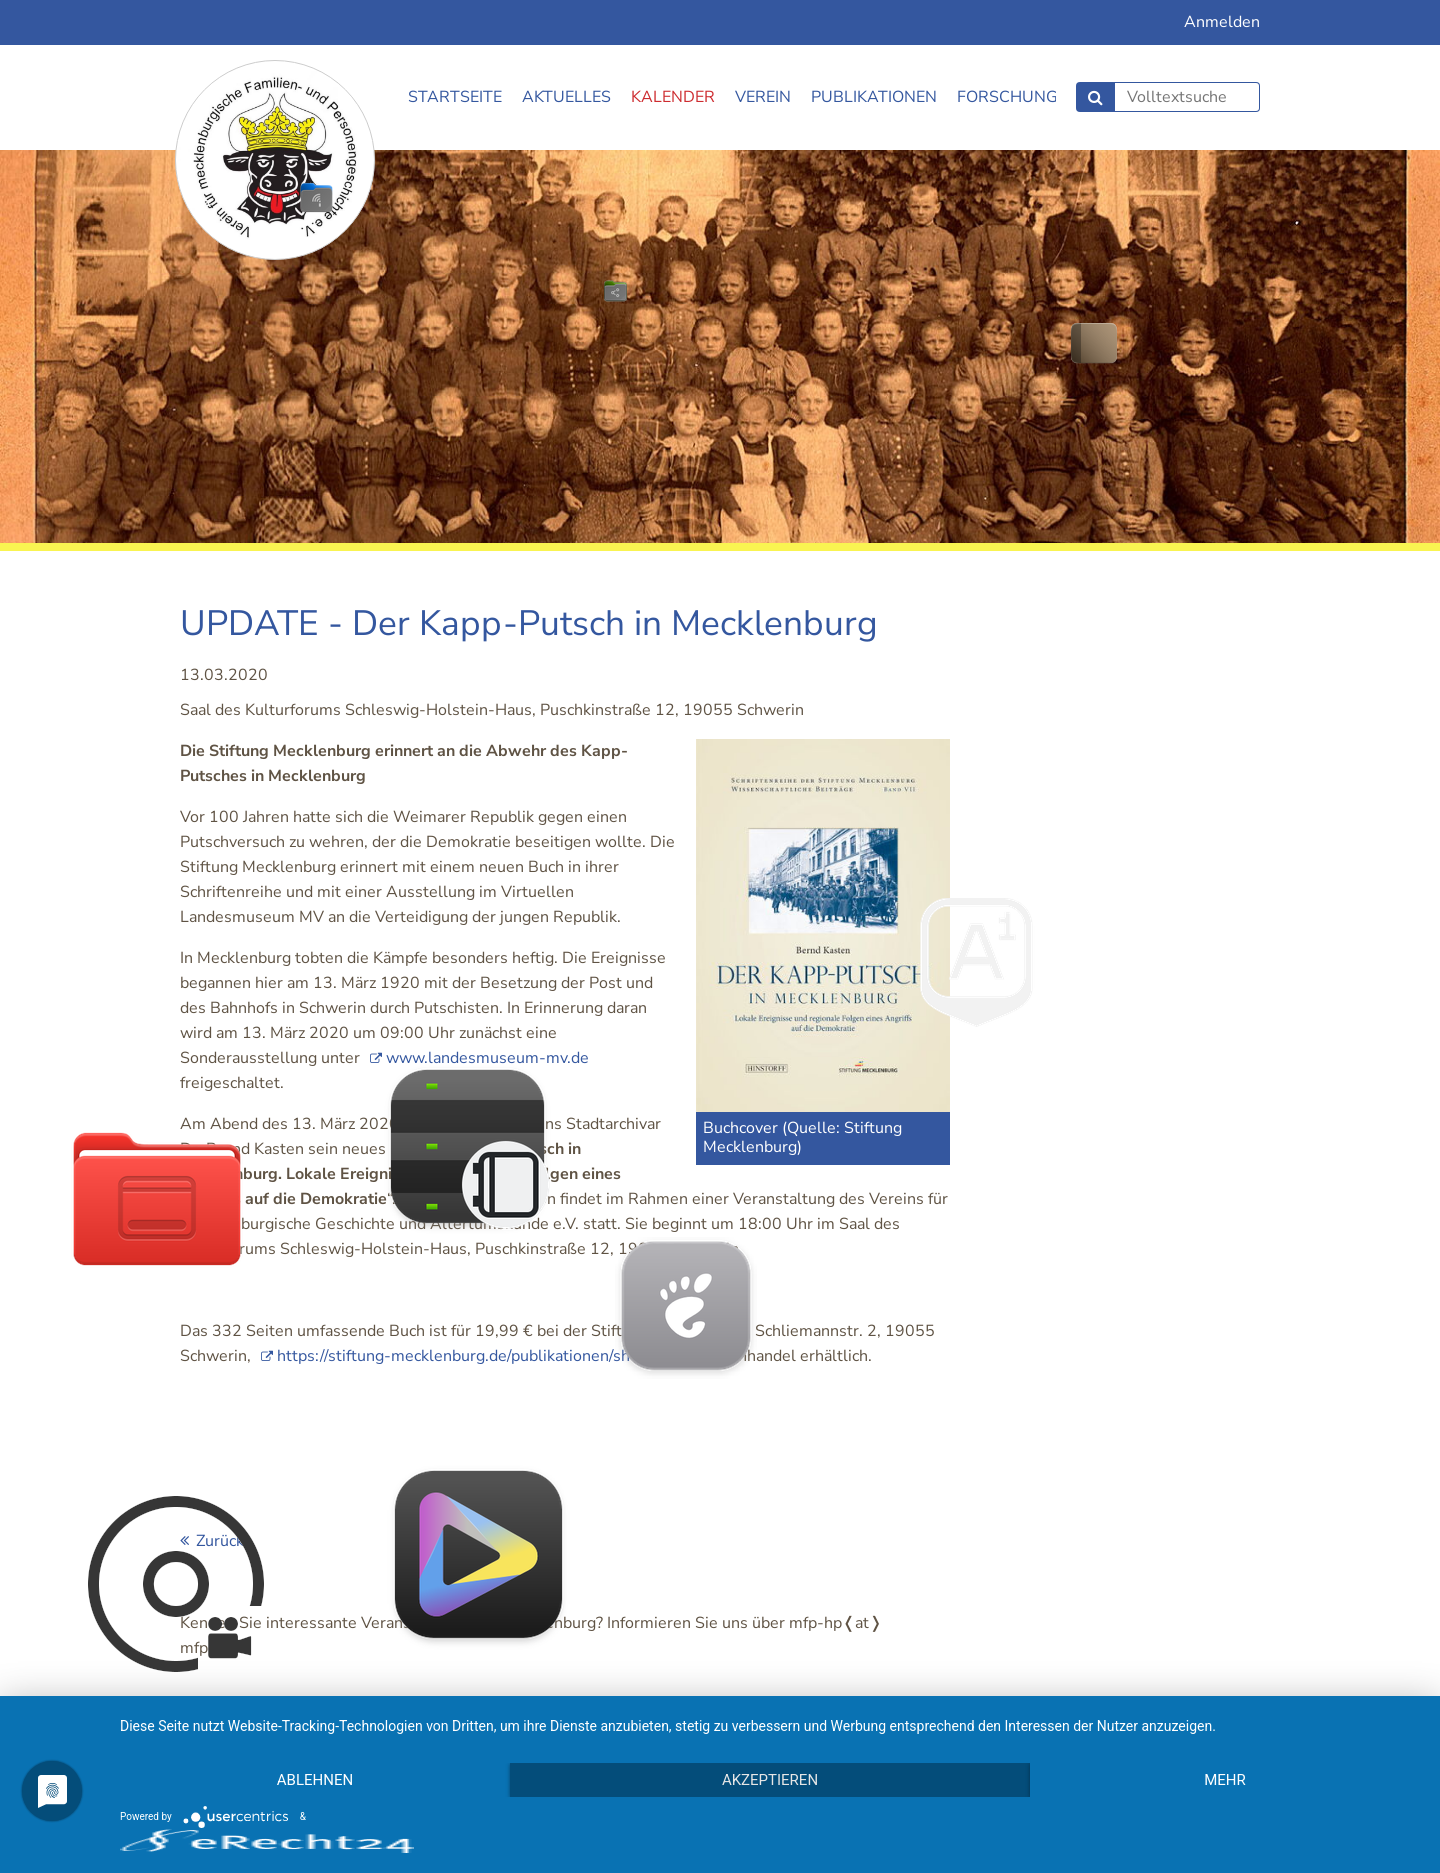  What do you see at coordinates (157, 1199) in the screenshot?
I see `open desktop folder` at bounding box center [157, 1199].